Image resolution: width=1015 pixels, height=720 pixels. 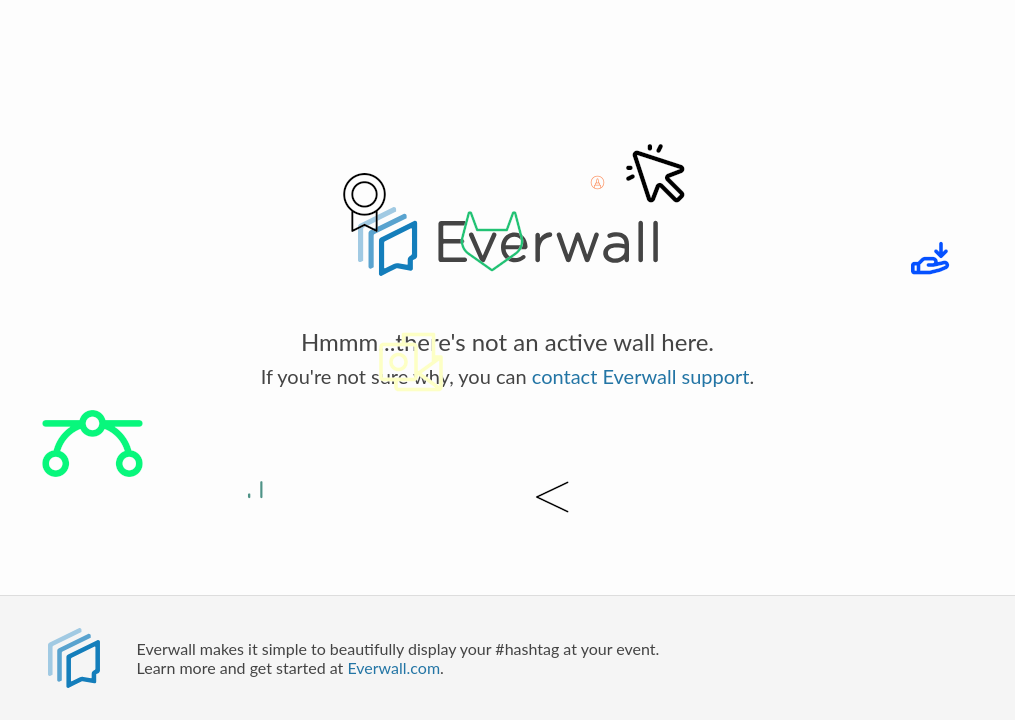 I want to click on open gitlab repository, so click(x=492, y=240).